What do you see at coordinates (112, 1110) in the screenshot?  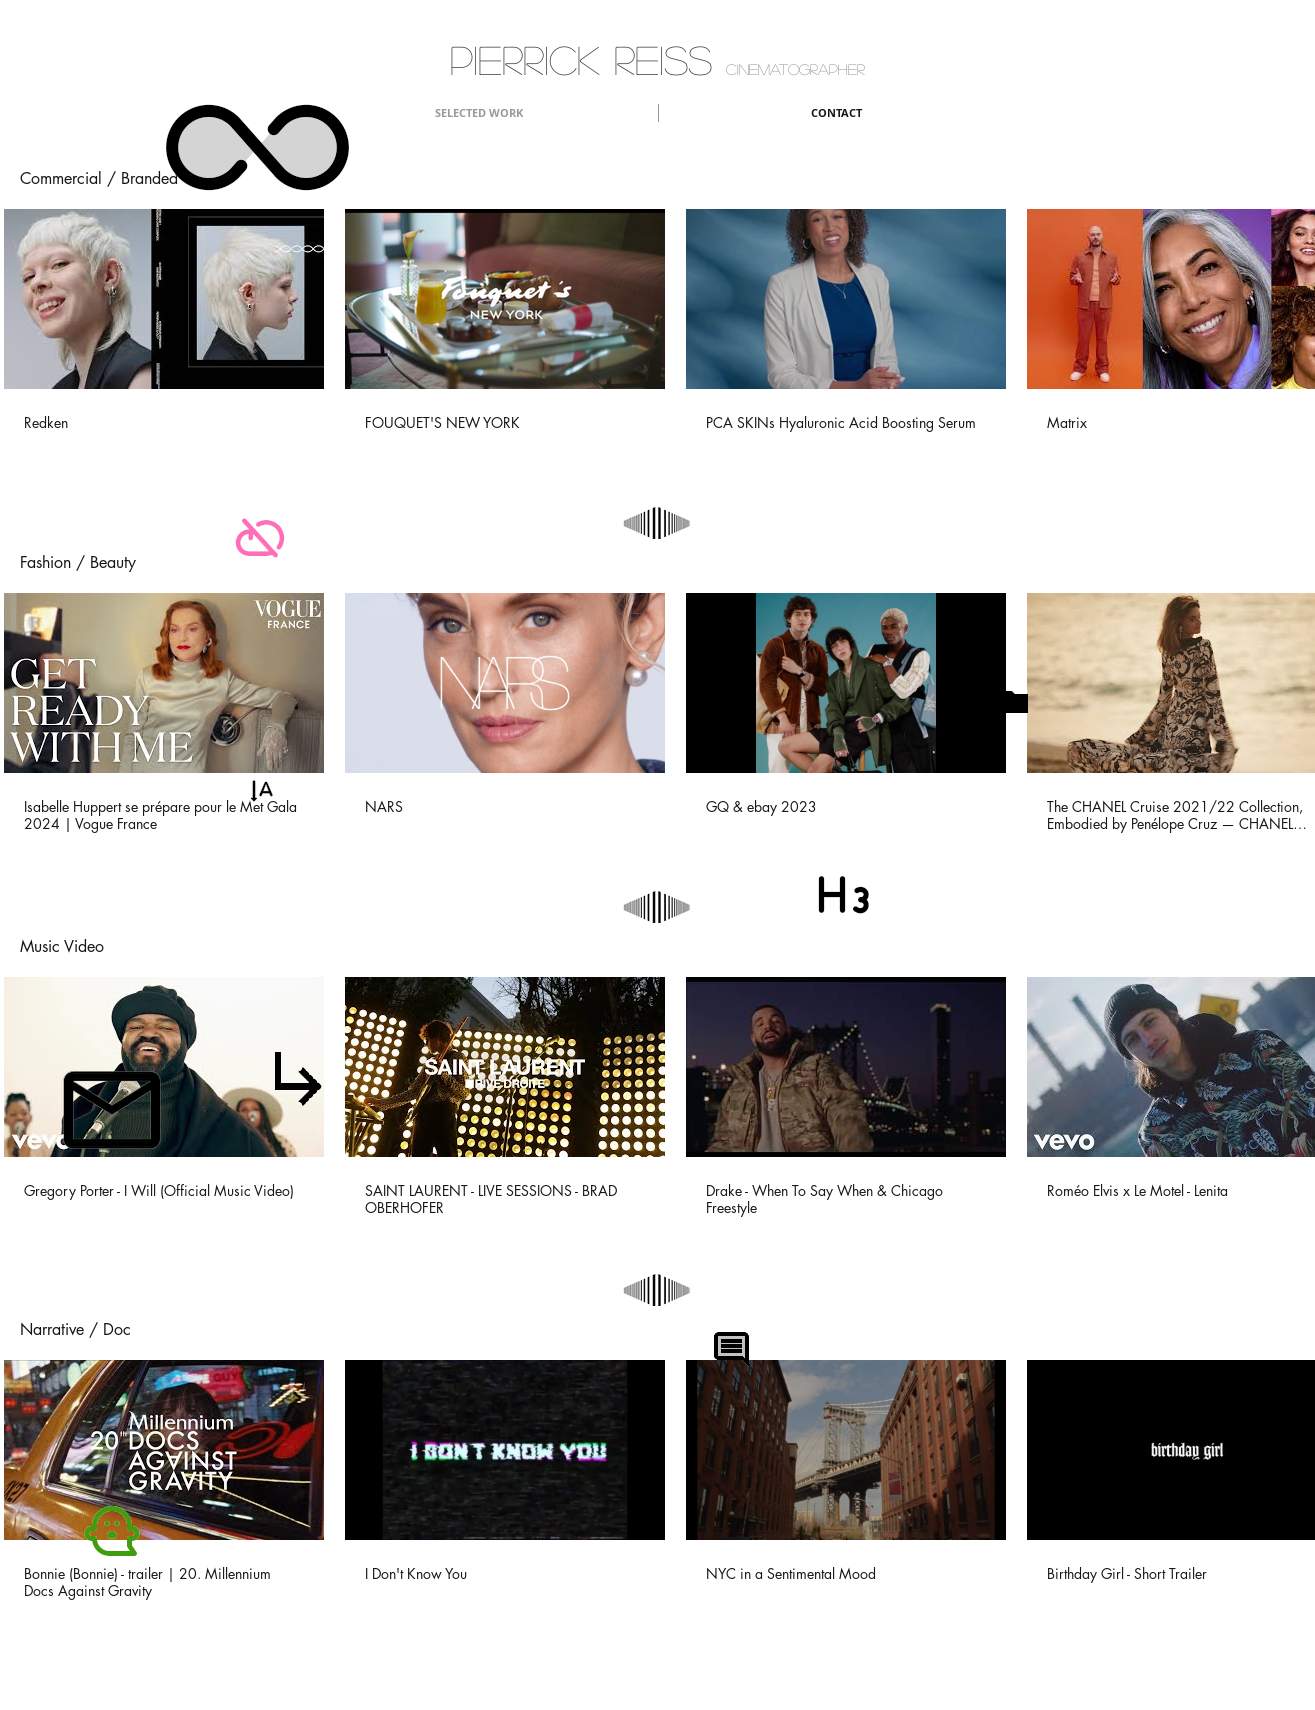 I see `open your email inbox` at bounding box center [112, 1110].